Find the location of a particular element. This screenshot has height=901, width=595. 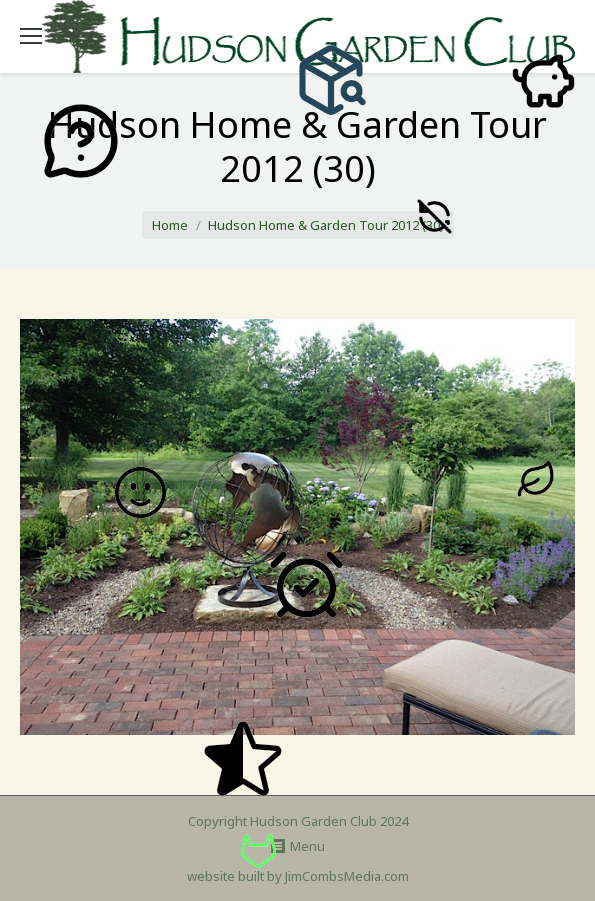

add an emoji or reaction is located at coordinates (140, 492).